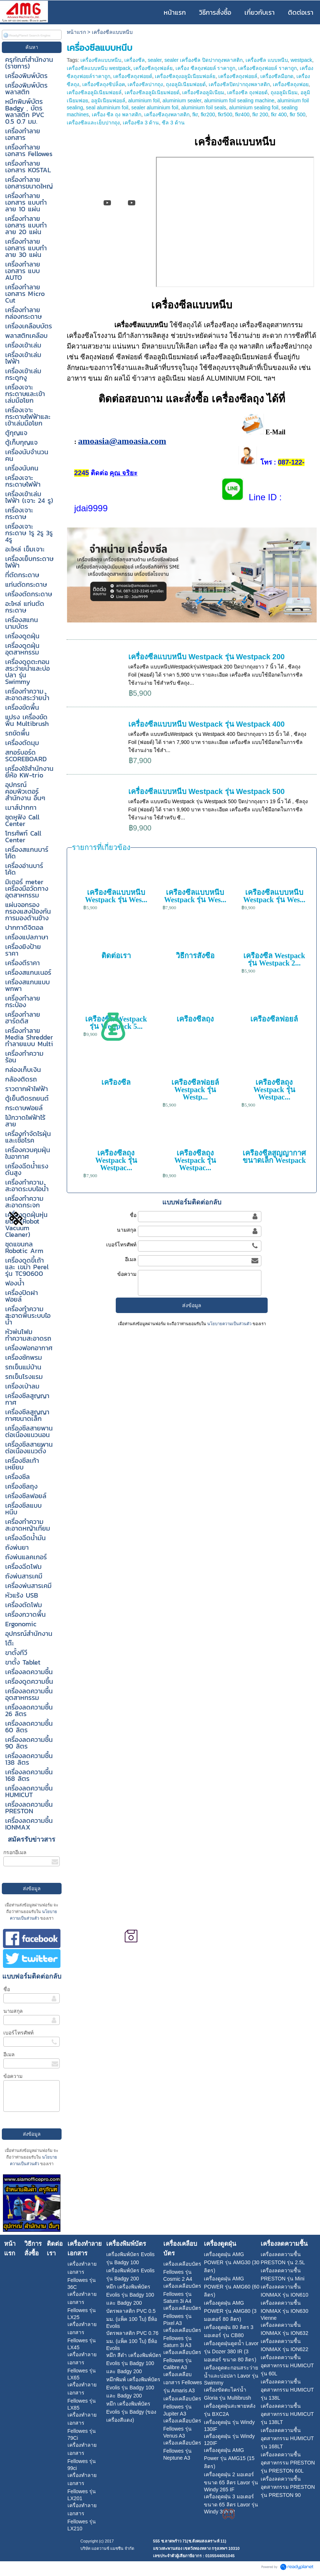 This screenshot has height=2576, width=320. I want to click on components or modules are currently disabled, so click(16, 1218).